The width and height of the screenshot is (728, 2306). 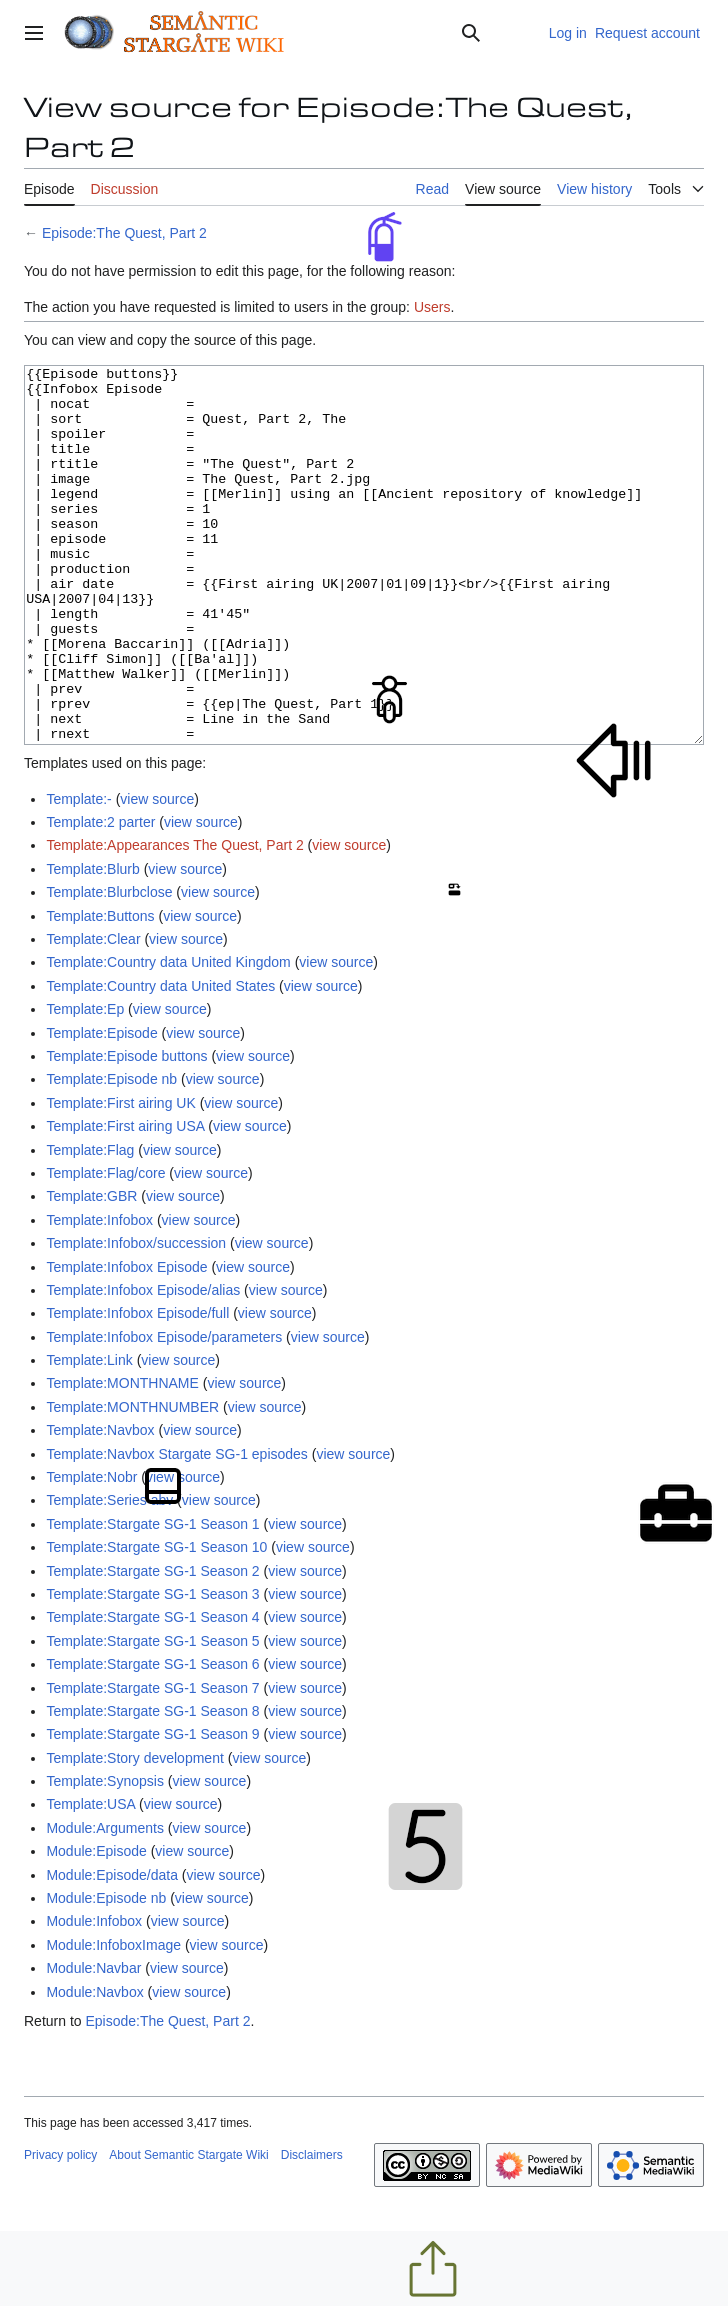 What do you see at coordinates (389, 699) in the screenshot?
I see `select moped or scooter as transportation mode` at bounding box center [389, 699].